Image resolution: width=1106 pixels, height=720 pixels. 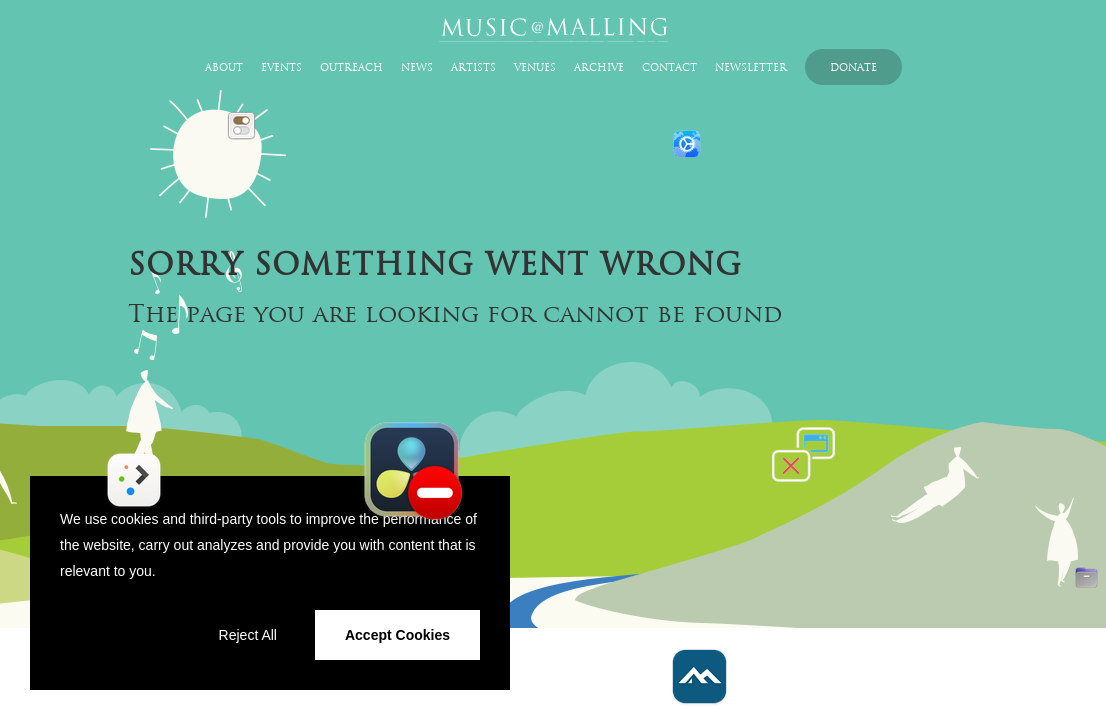 What do you see at coordinates (411, 469) in the screenshot?
I see `uninstall DaVinci Resolve application` at bounding box center [411, 469].